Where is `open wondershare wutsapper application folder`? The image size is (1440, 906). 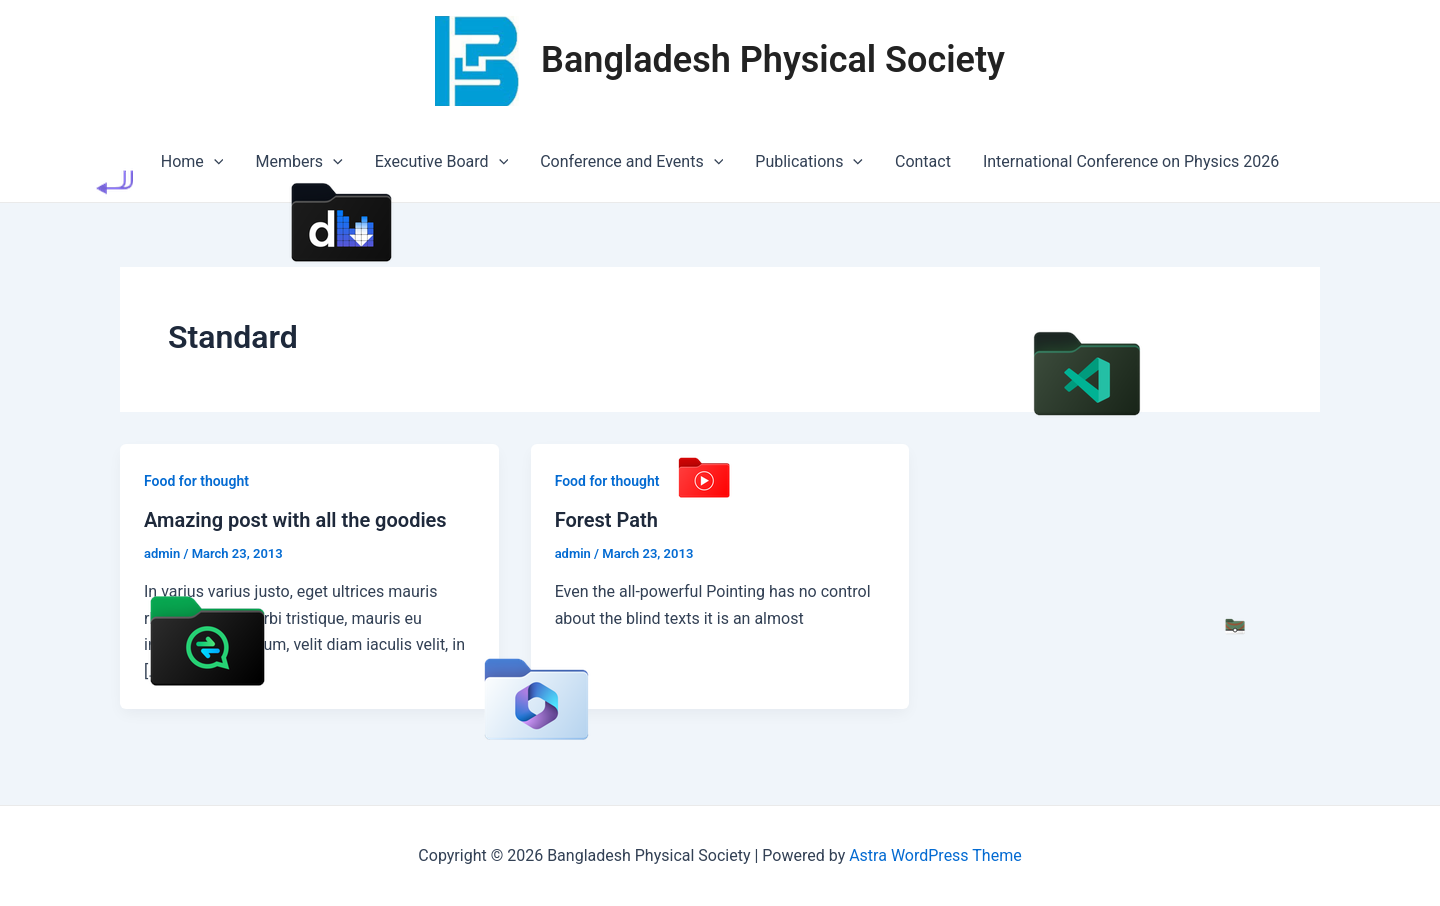 open wondershare wutsapper application folder is located at coordinates (207, 644).